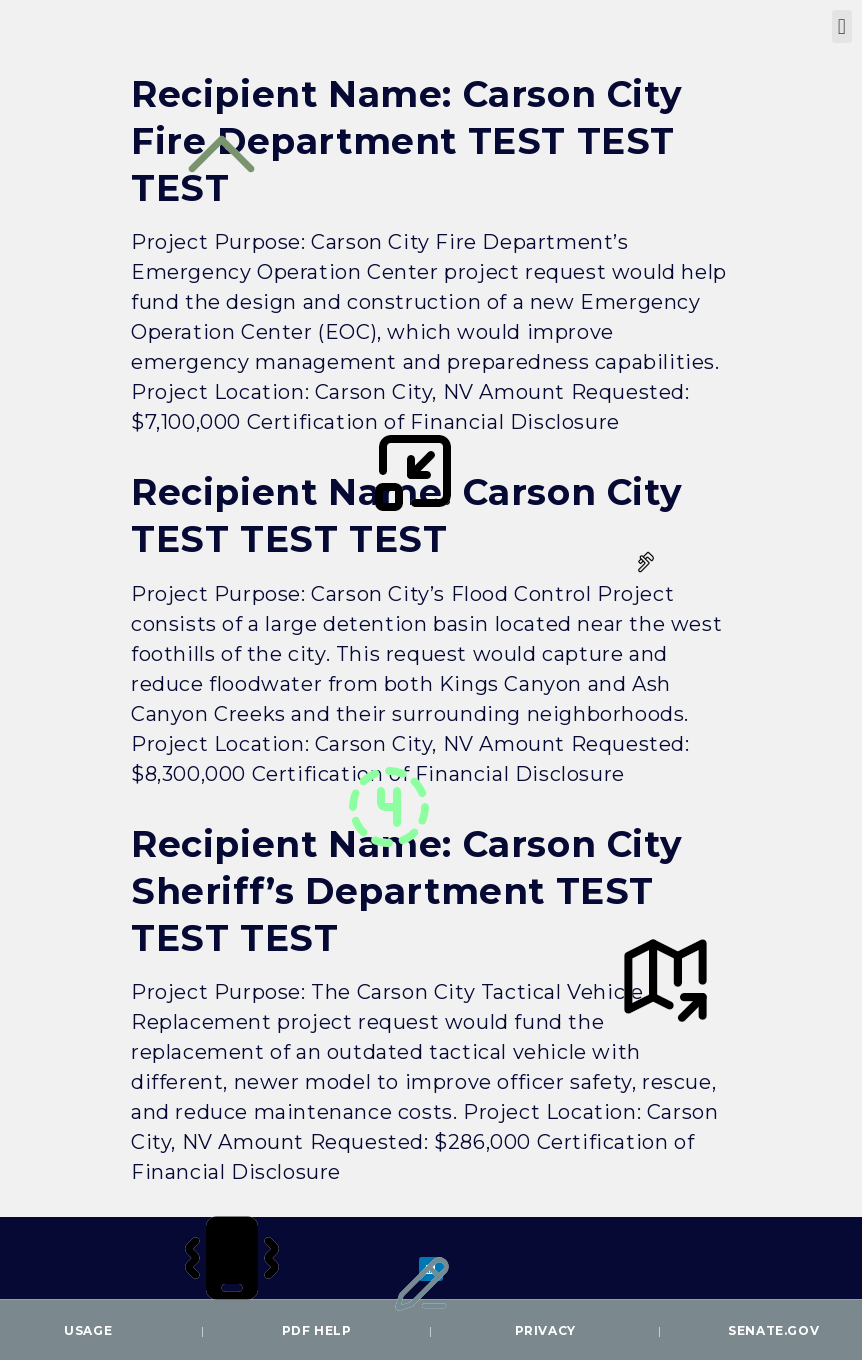 The height and width of the screenshot is (1360, 862). What do you see at coordinates (665, 976) in the screenshot?
I see `share your current location` at bounding box center [665, 976].